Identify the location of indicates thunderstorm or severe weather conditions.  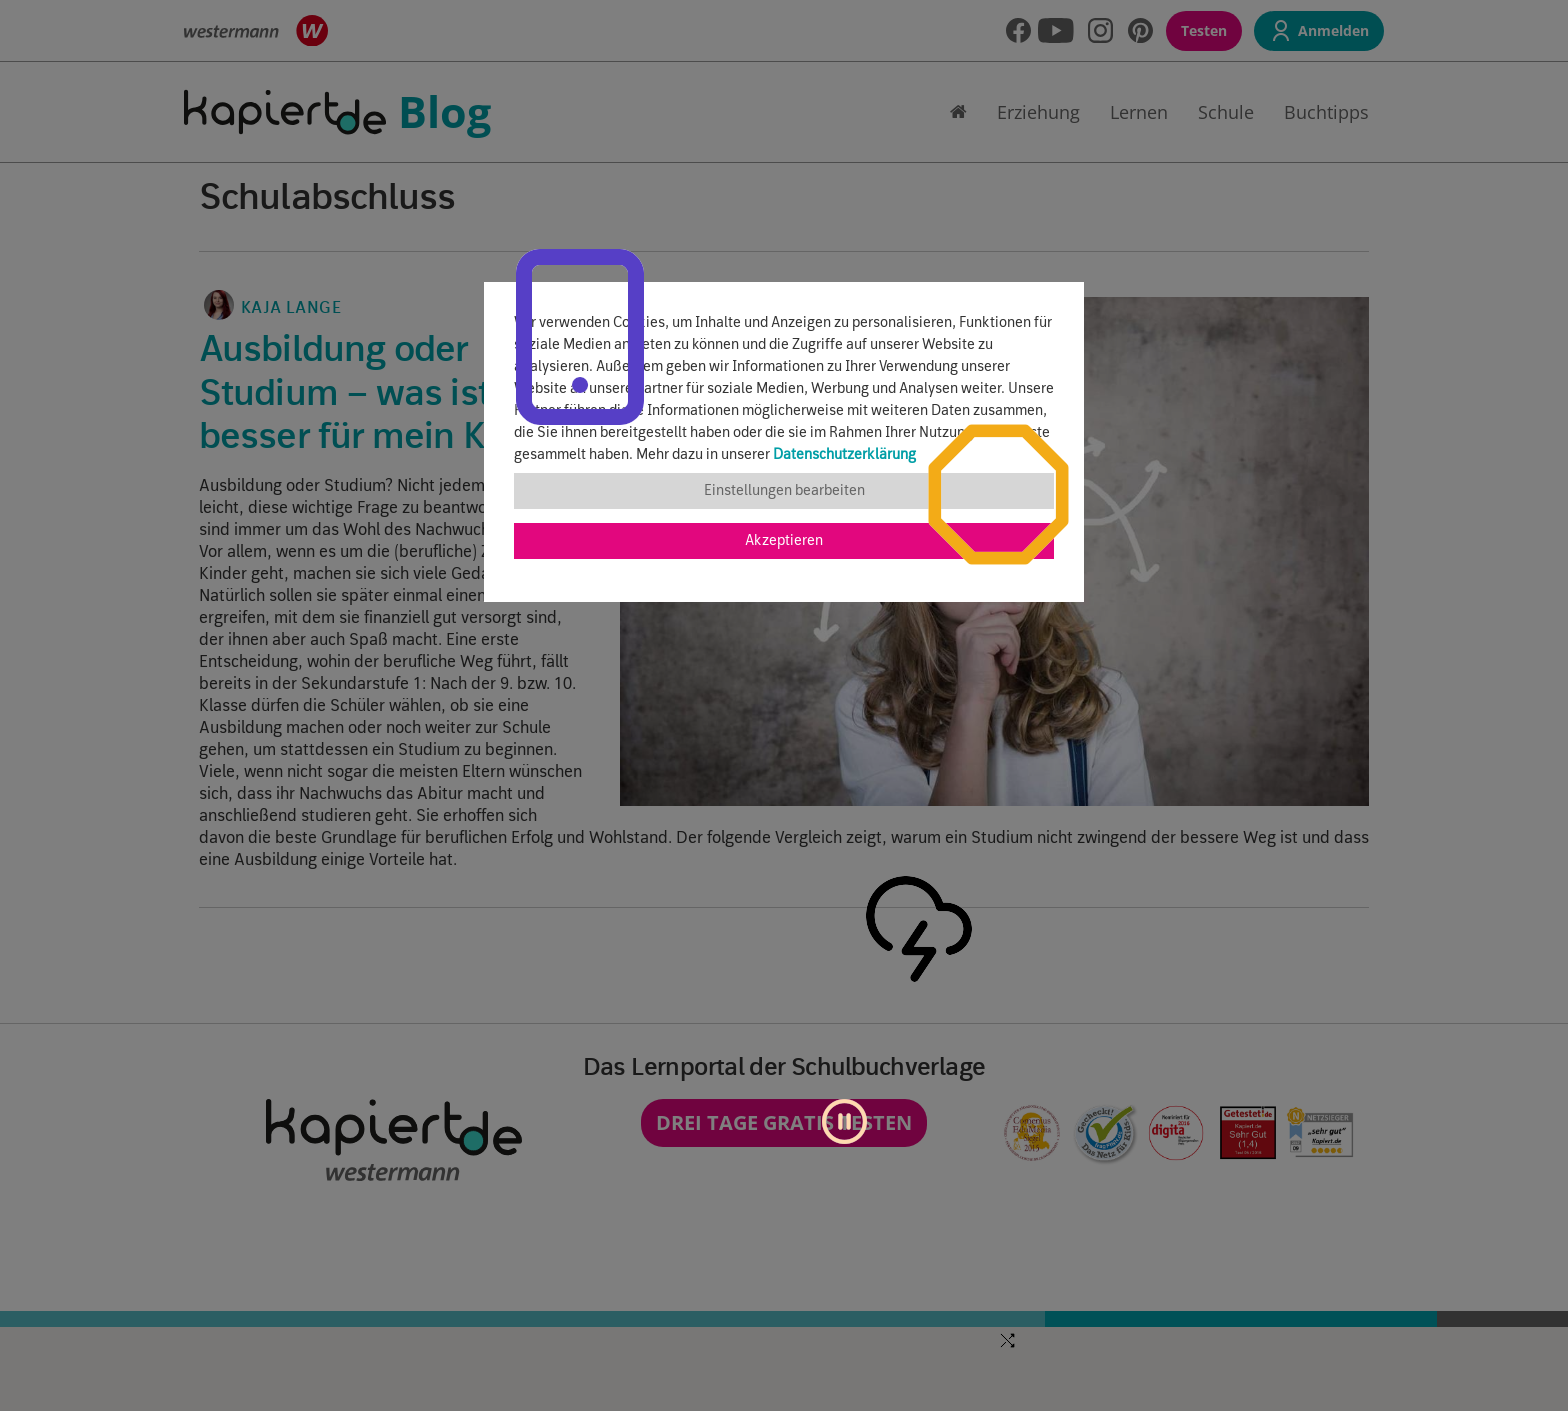
(919, 929).